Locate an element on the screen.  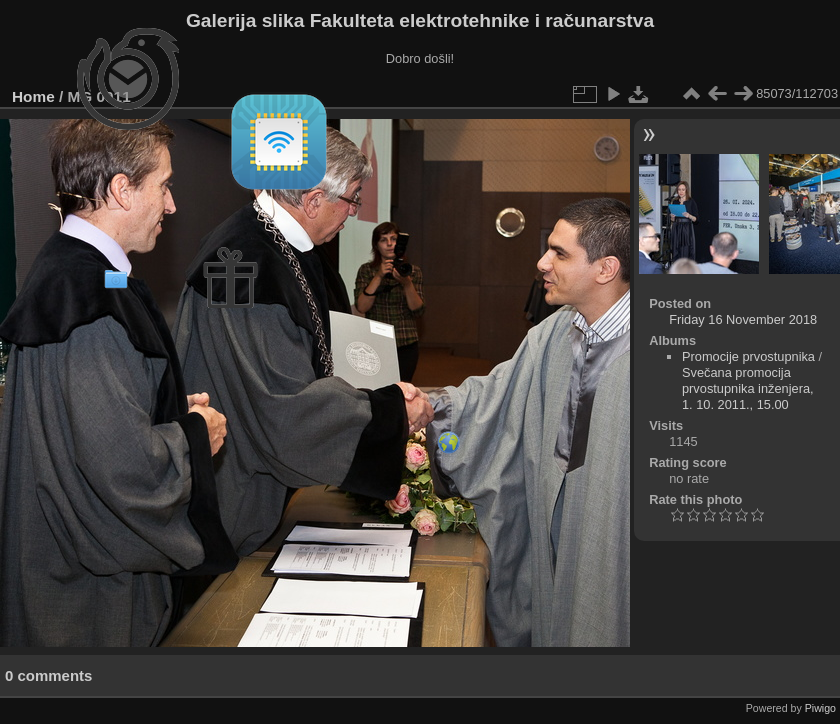
indicates web or internet content is located at coordinates (449, 443).